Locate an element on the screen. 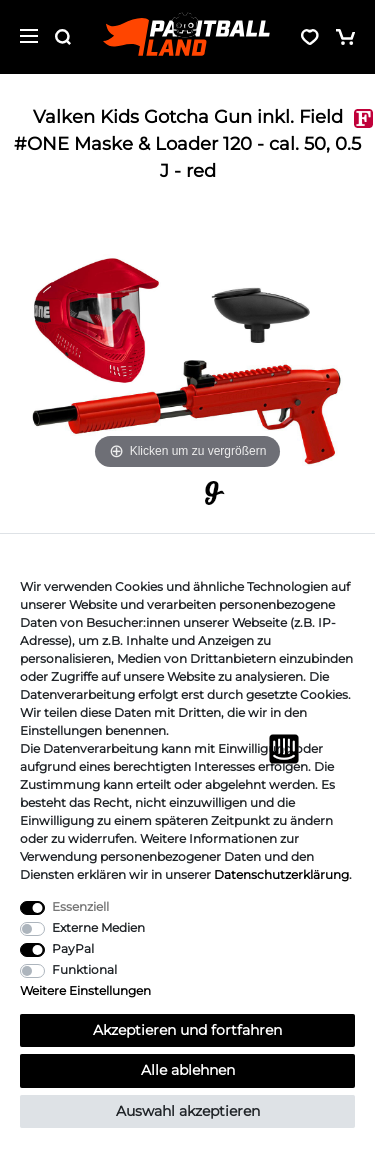 This screenshot has width=375, height=1149. fortran programming language logo is located at coordinates (363, 118).